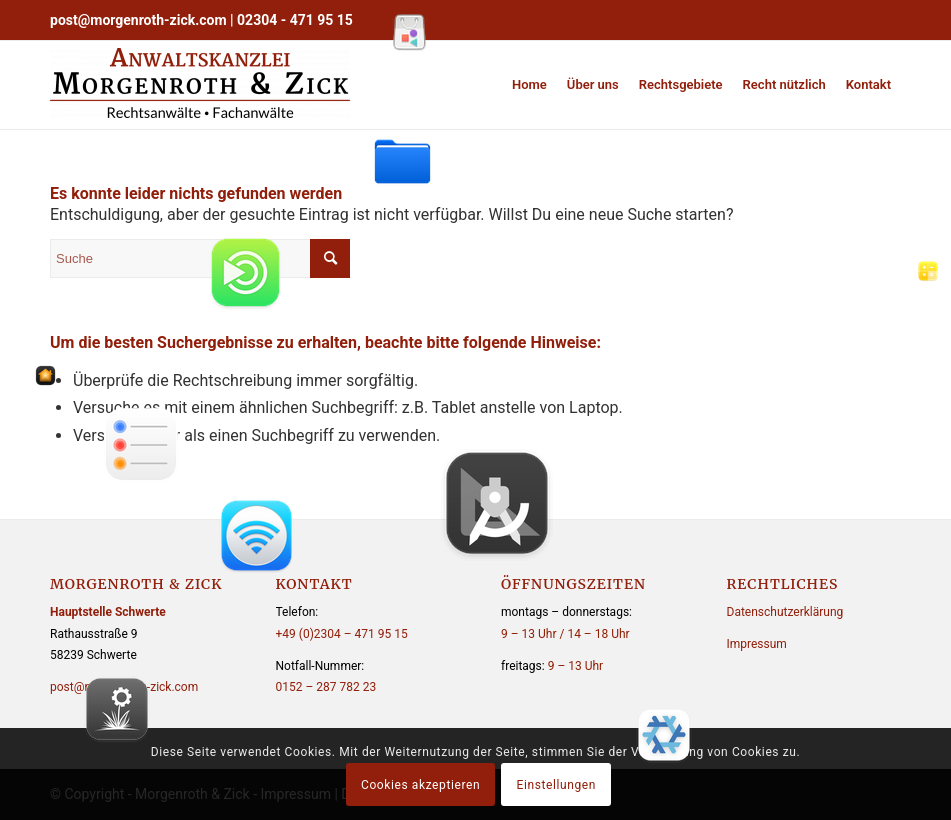 This screenshot has width=951, height=820. Describe the element at coordinates (497, 505) in the screenshot. I see `open system accessories or utility applications` at that location.